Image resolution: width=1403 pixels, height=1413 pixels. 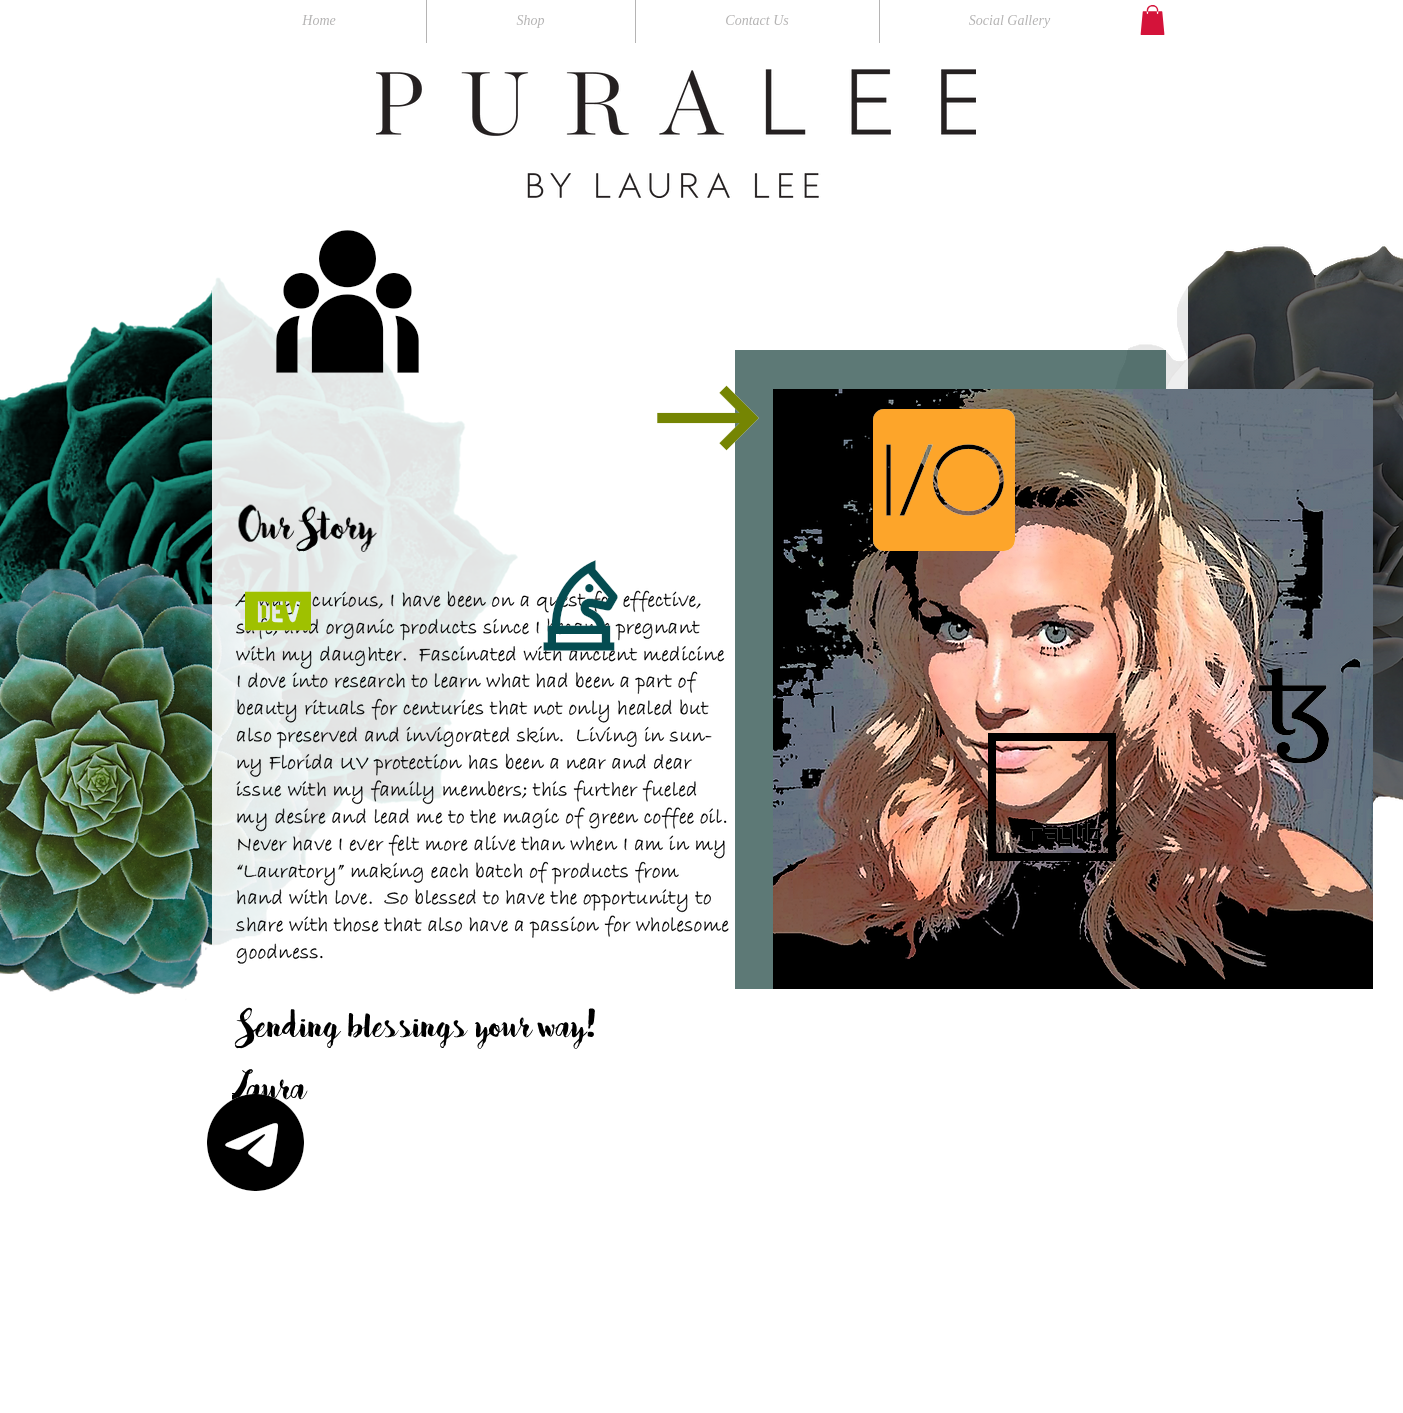 I want to click on play chess game, so click(x=581, y=609).